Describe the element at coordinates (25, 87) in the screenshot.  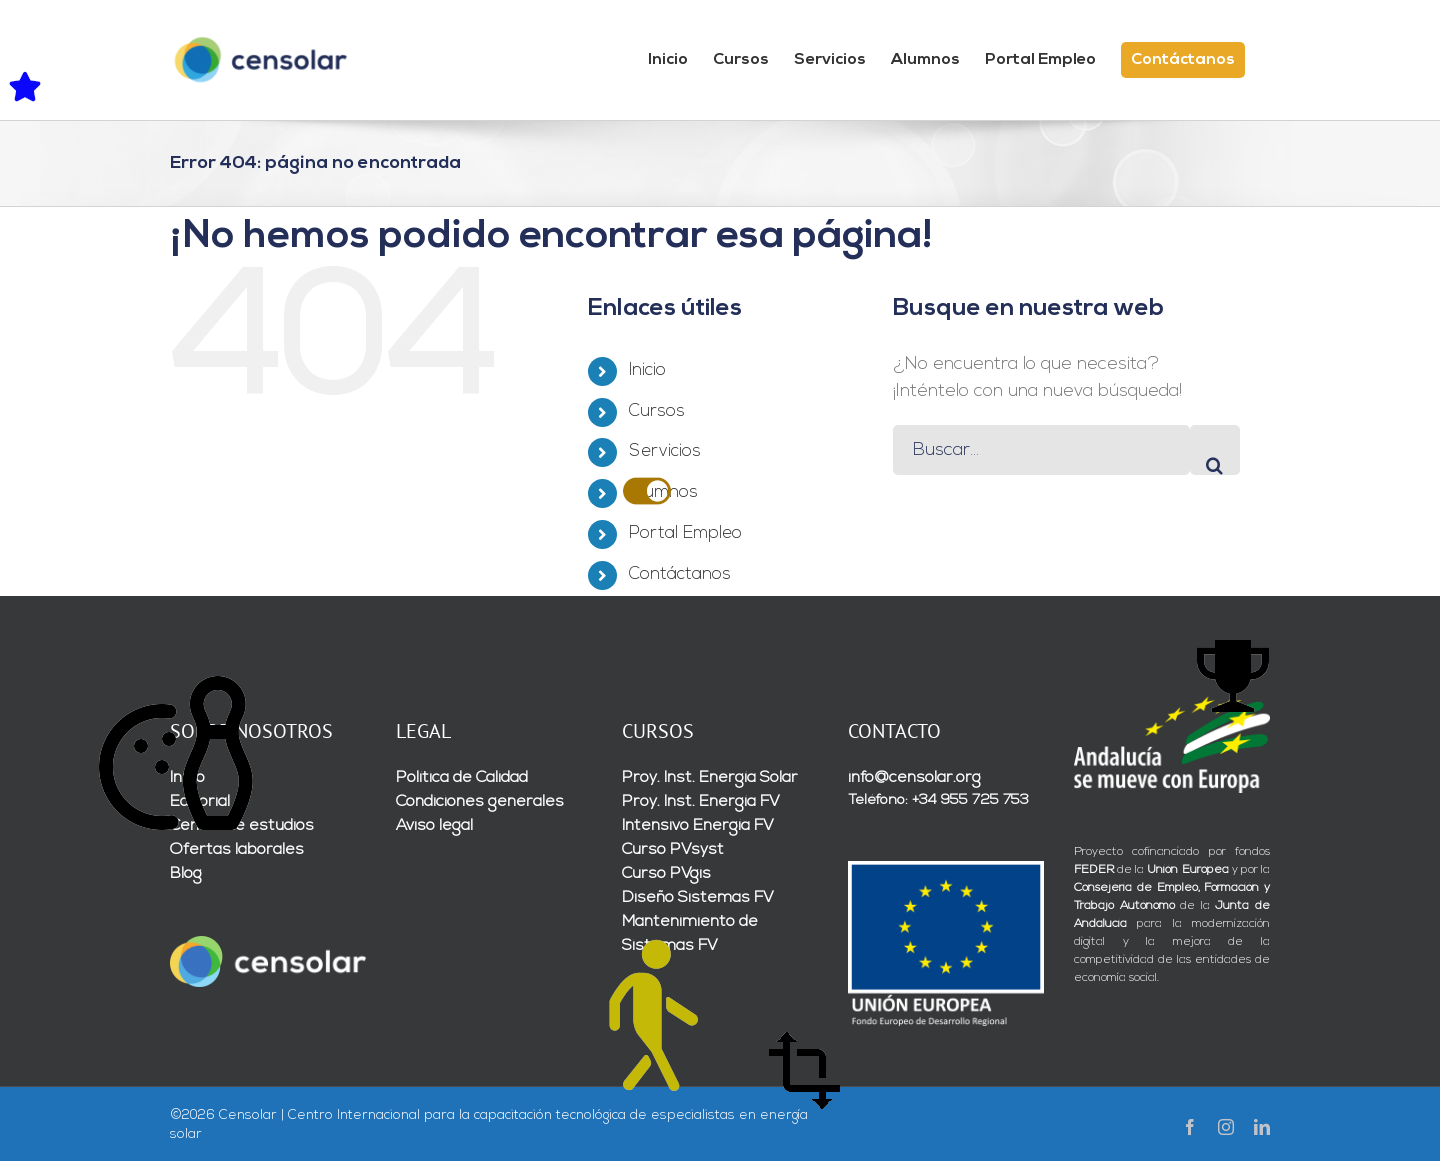
I see `mark item as favorite` at that location.